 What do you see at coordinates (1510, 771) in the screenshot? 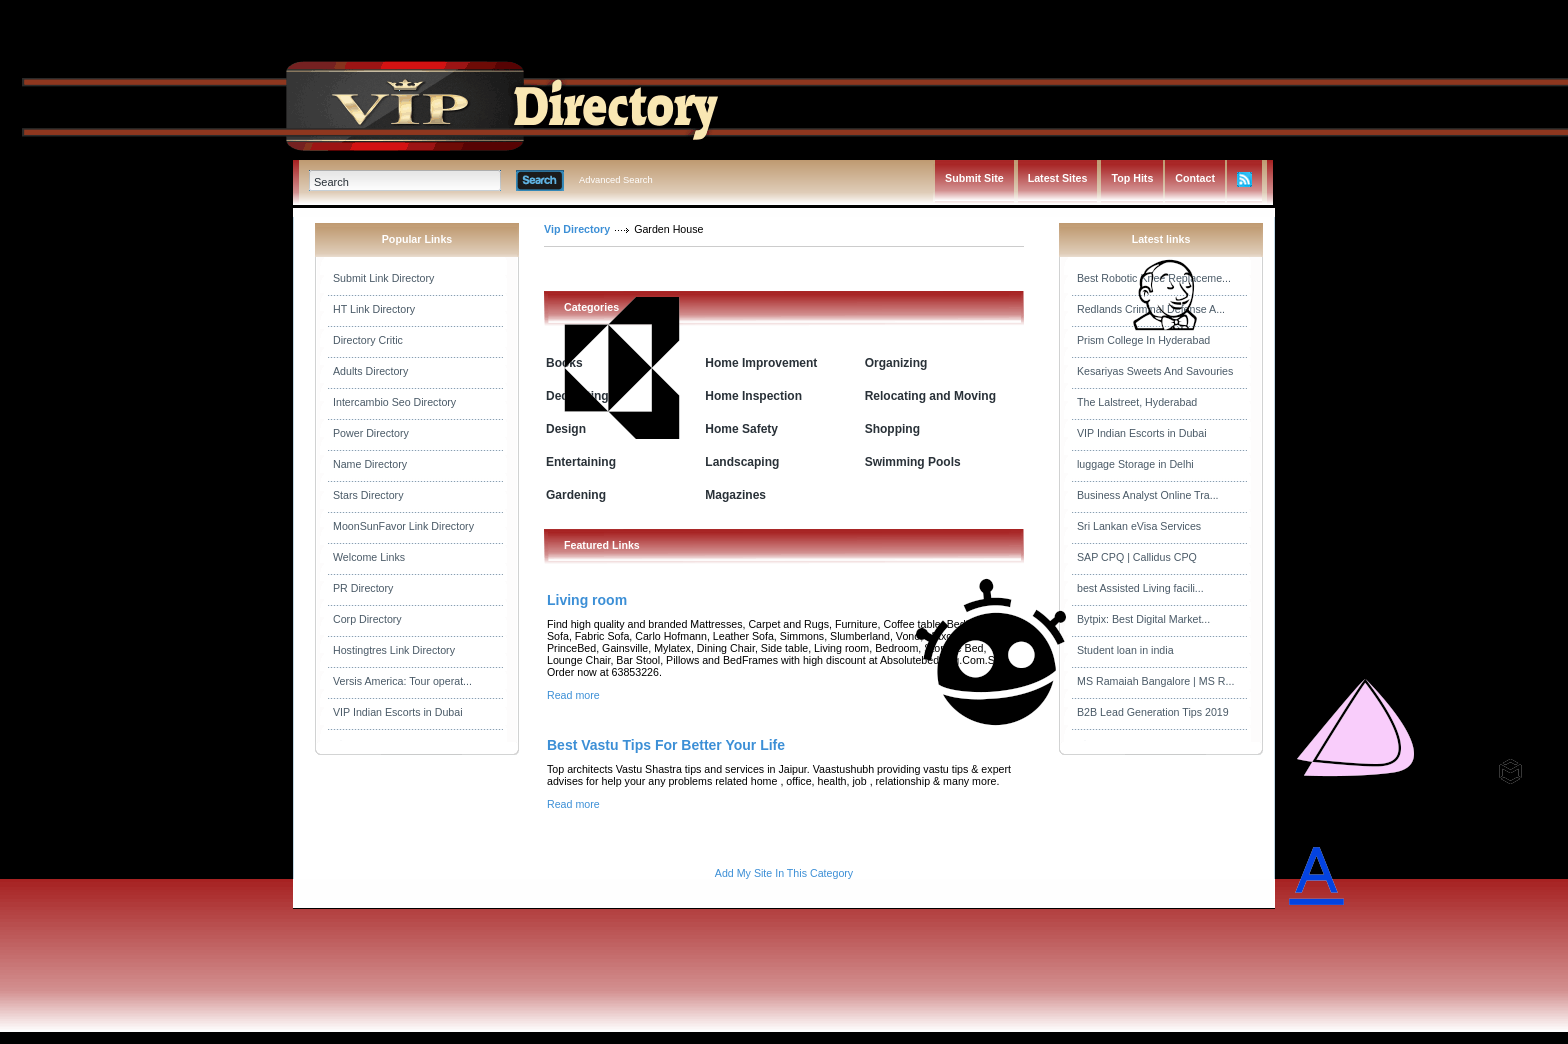
I see `mailtrap email testing service logo` at bounding box center [1510, 771].